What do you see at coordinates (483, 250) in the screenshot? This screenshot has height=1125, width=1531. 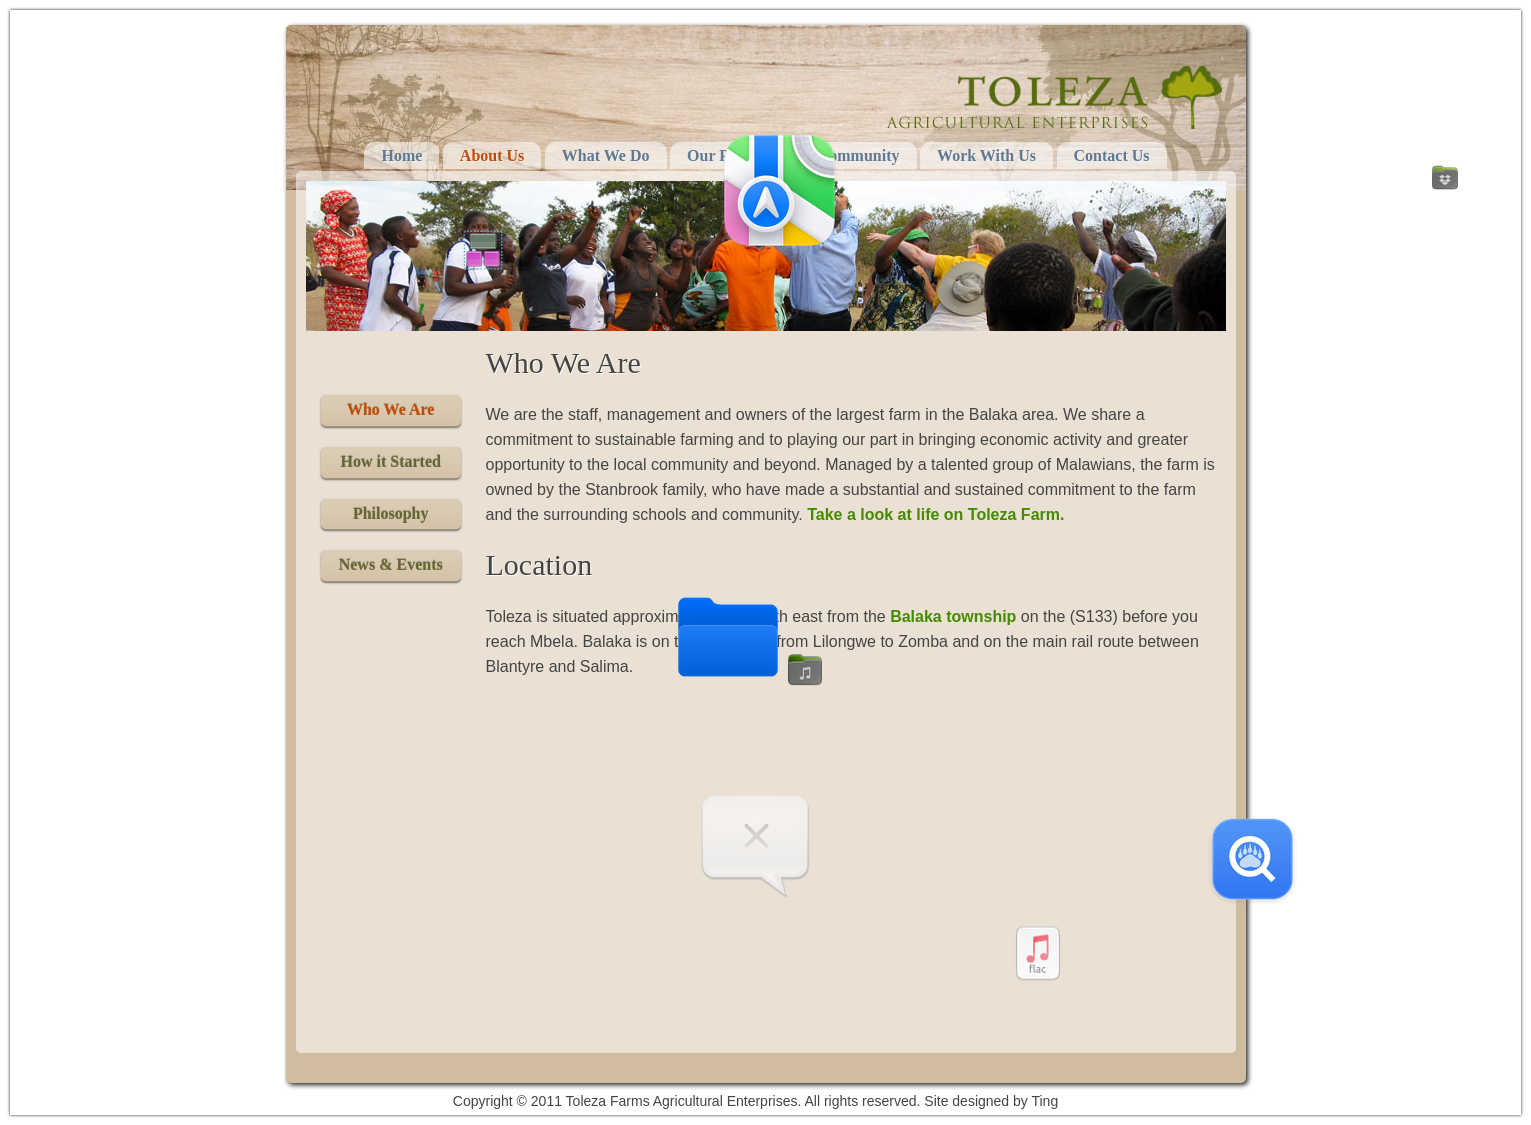 I see `select all items in the current view` at bounding box center [483, 250].